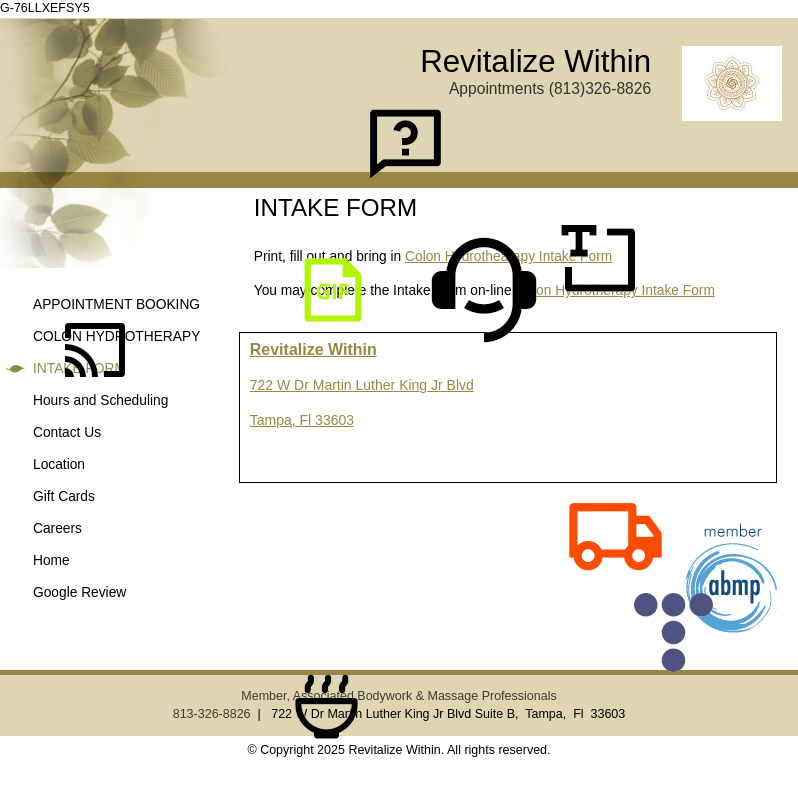 Image resolution: width=798 pixels, height=796 pixels. I want to click on open a questionnaire or survey, so click(405, 141).